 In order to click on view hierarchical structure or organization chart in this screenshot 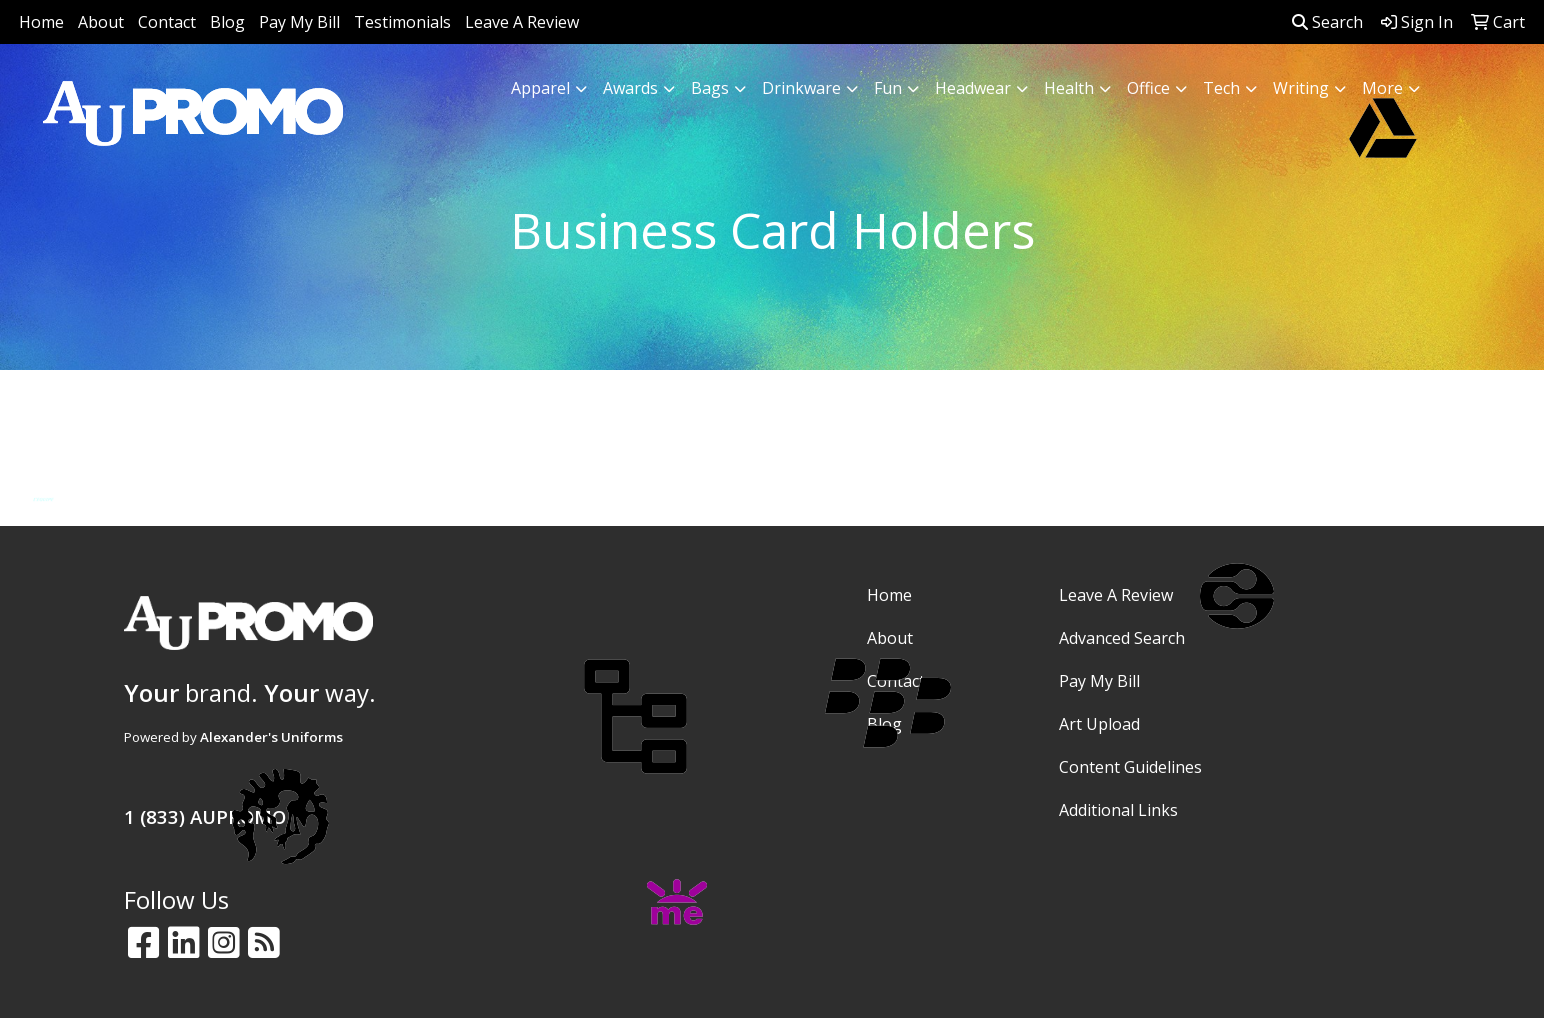, I will do `click(635, 716)`.